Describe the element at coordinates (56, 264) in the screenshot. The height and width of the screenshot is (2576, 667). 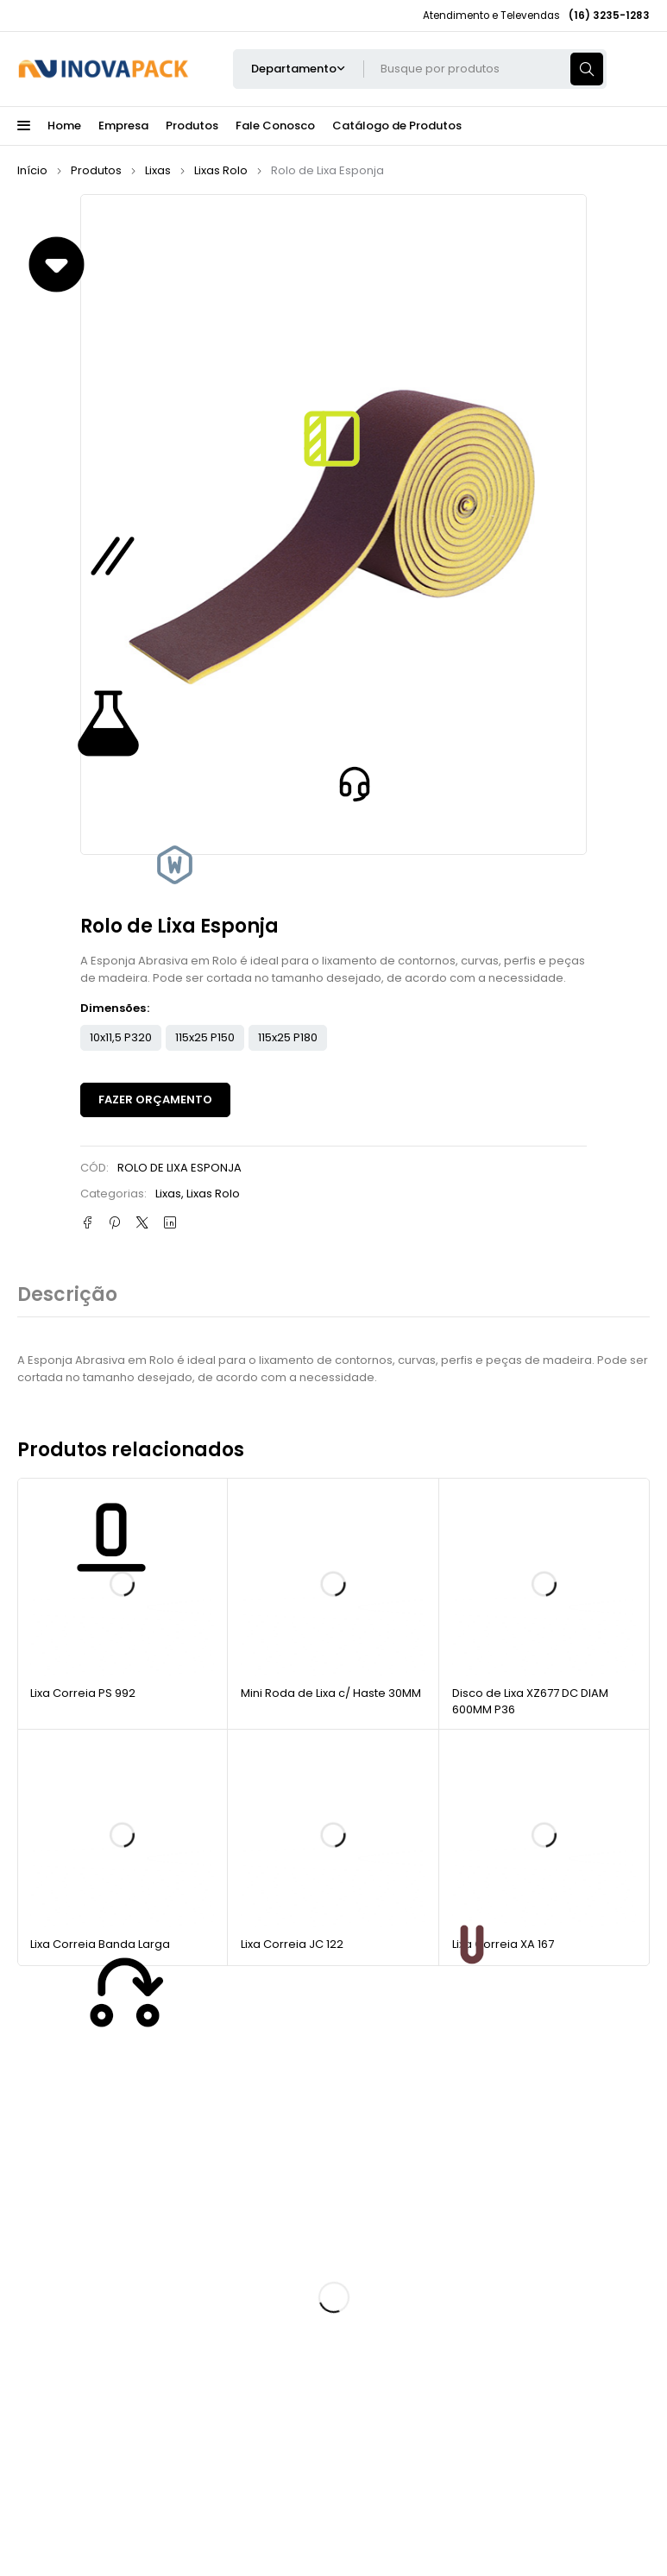
I see `expand dropdown menu` at that location.